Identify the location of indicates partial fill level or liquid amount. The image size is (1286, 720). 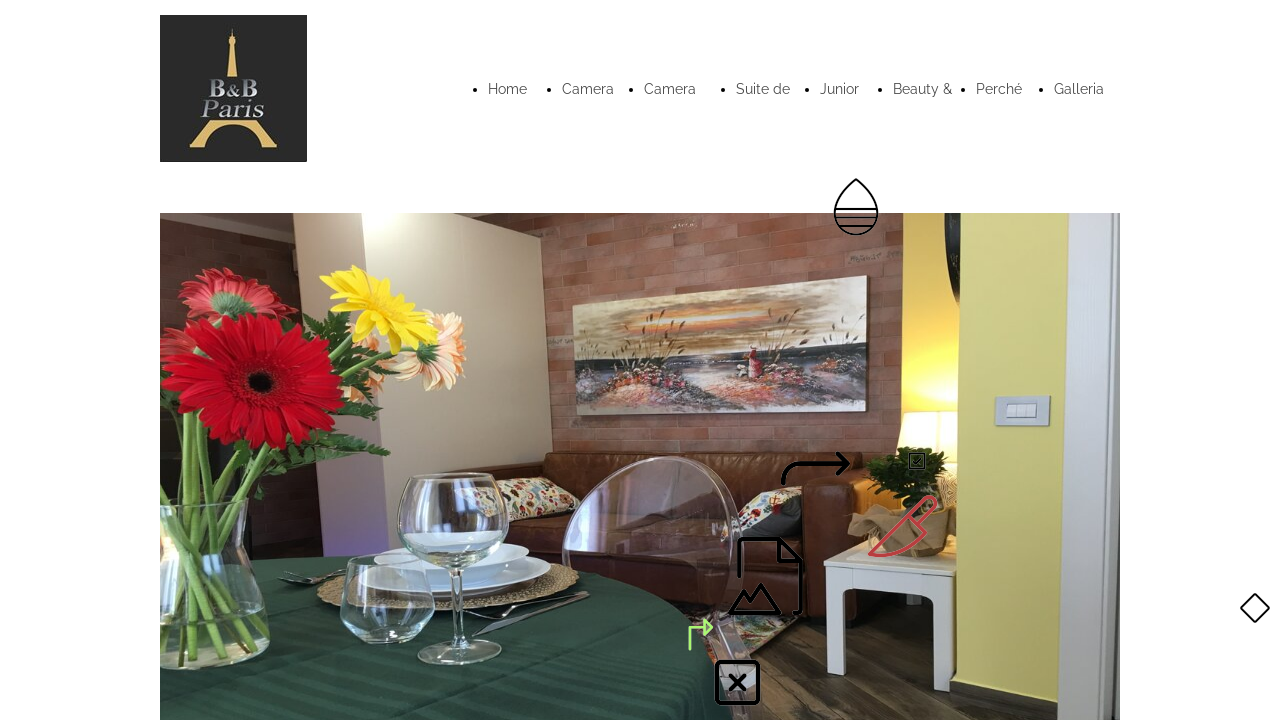
(856, 209).